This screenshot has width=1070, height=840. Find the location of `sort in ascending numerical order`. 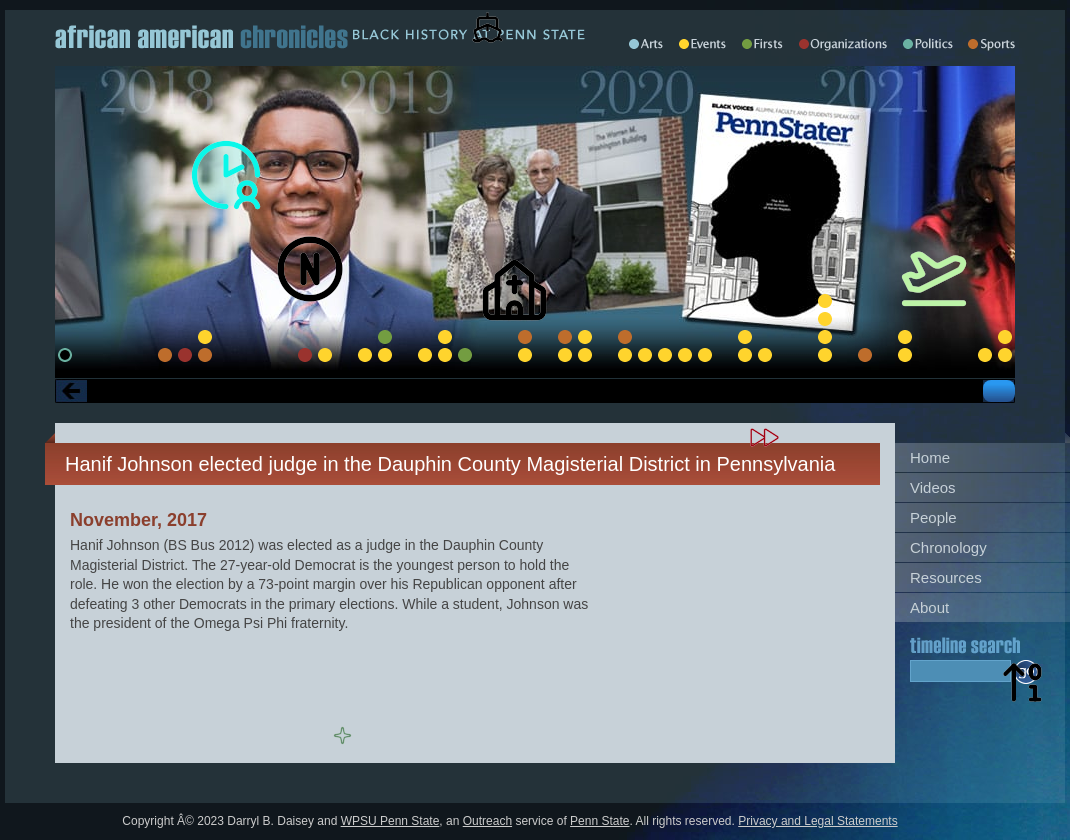

sort in ascending numerical order is located at coordinates (1024, 682).